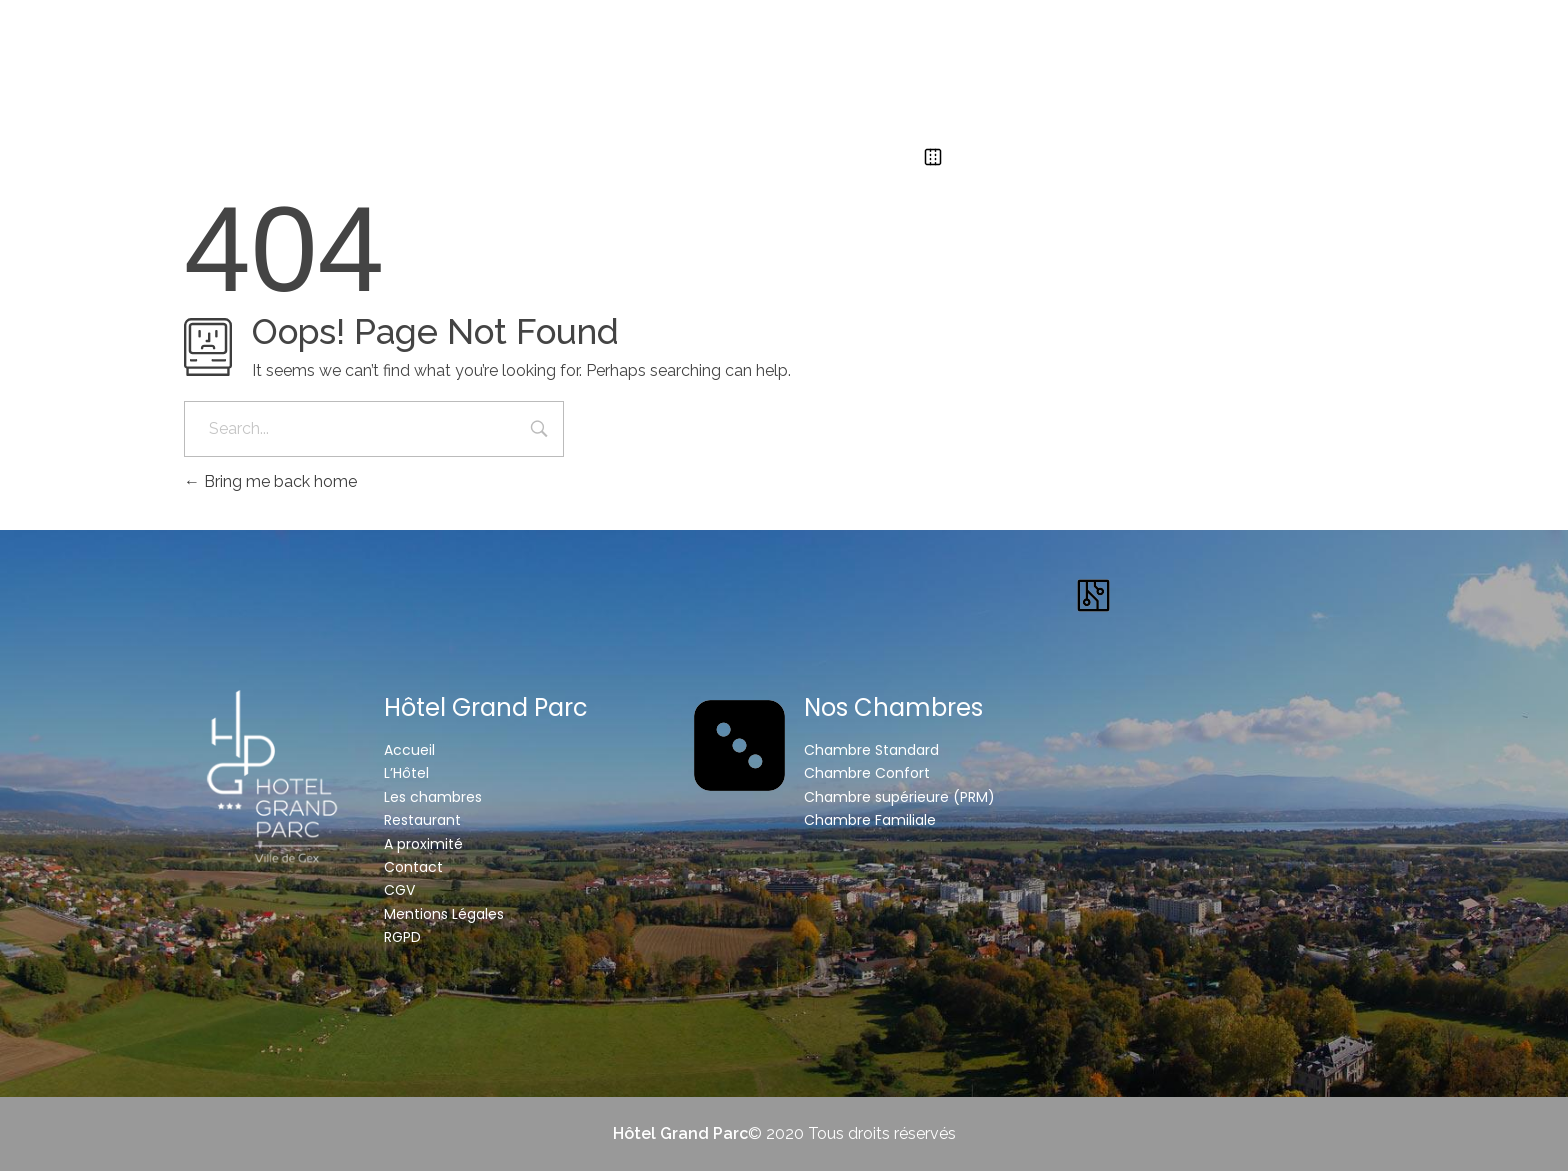 The width and height of the screenshot is (1568, 1171). What do you see at coordinates (1093, 595) in the screenshot?
I see `access hardware or circuit settings` at bounding box center [1093, 595].